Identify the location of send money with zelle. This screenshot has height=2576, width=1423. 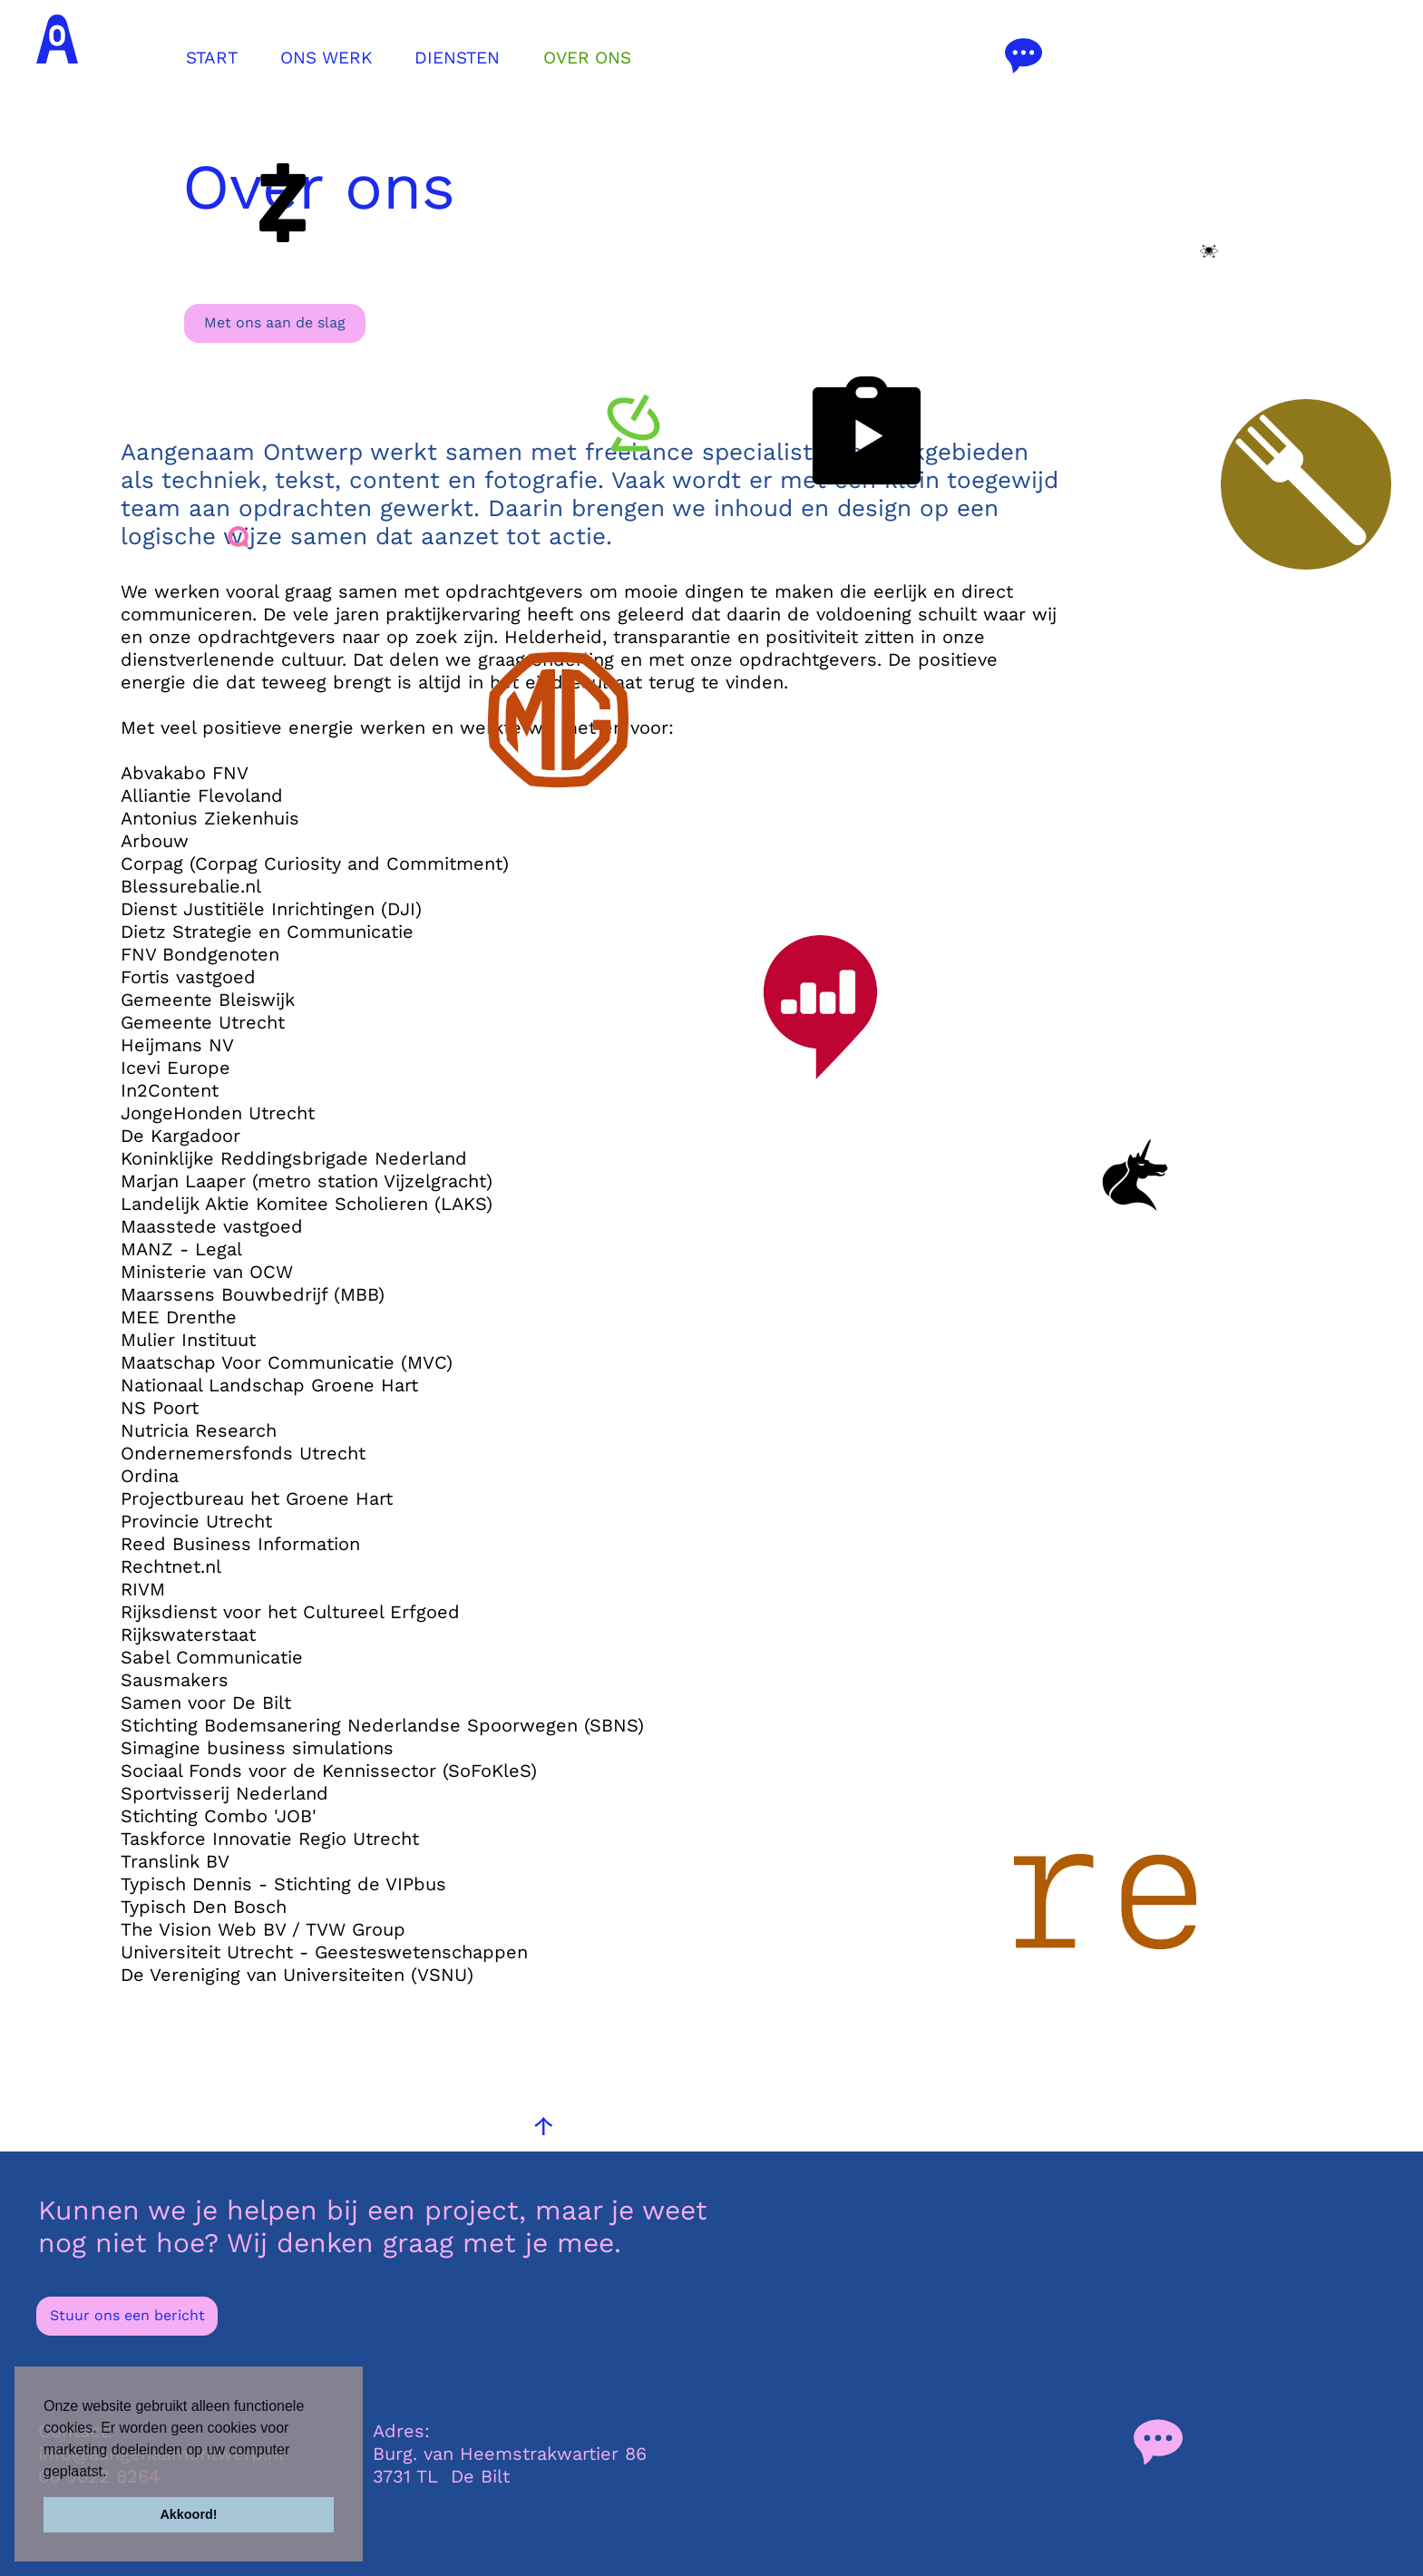
(282, 202).